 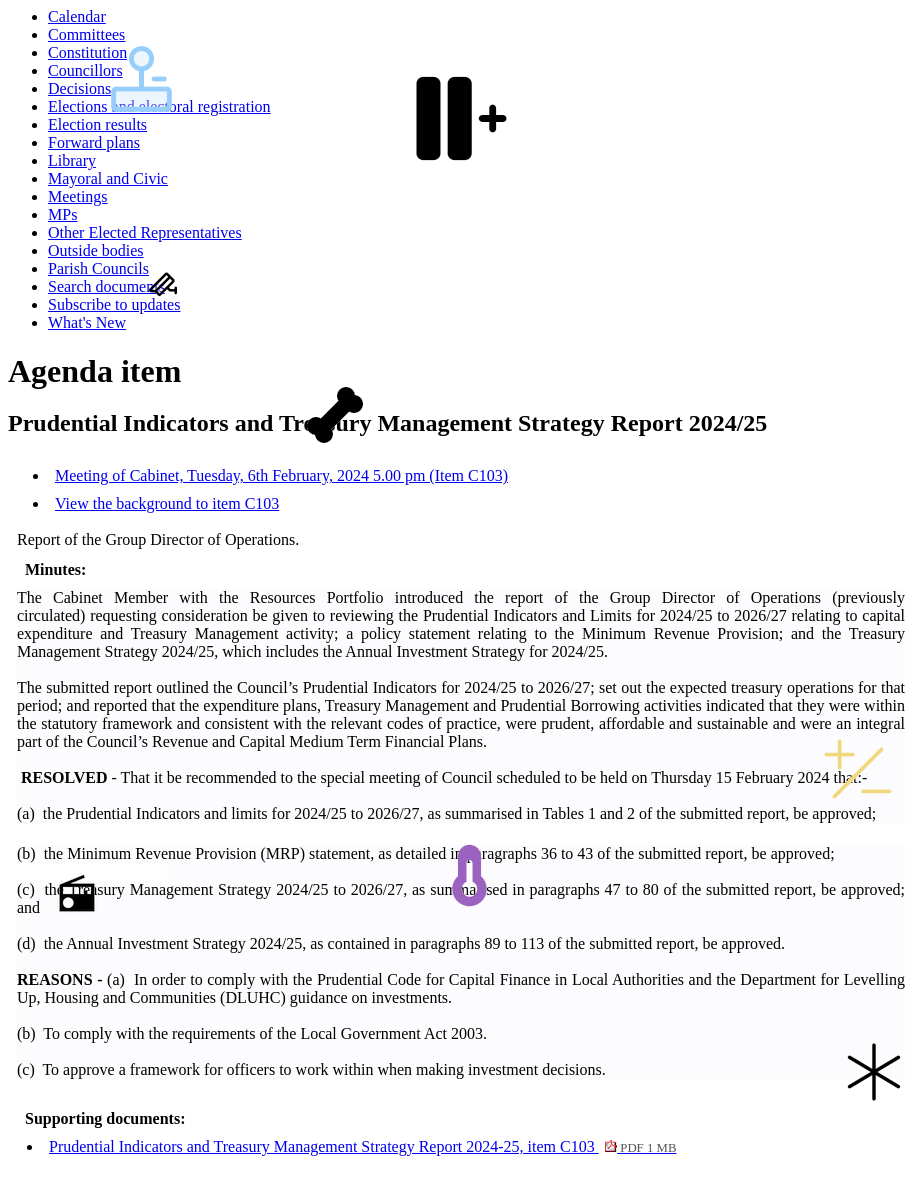 I want to click on access game controls or gaming mode, so click(x=141, y=81).